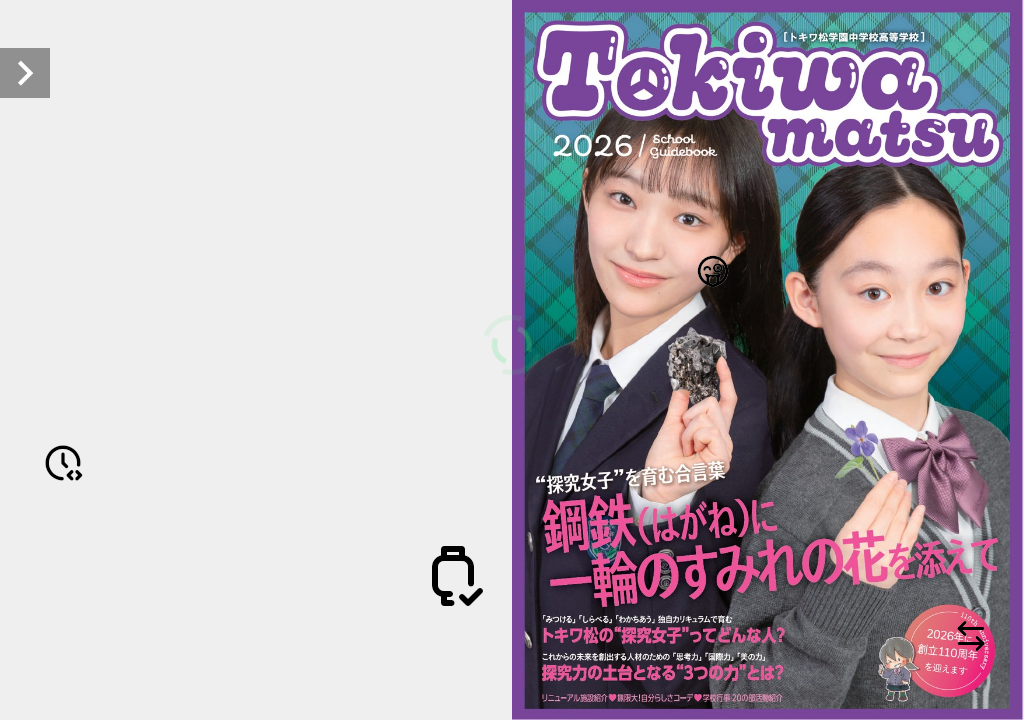 This screenshot has height=720, width=1024. I want to click on swap or exchange items, so click(971, 636).